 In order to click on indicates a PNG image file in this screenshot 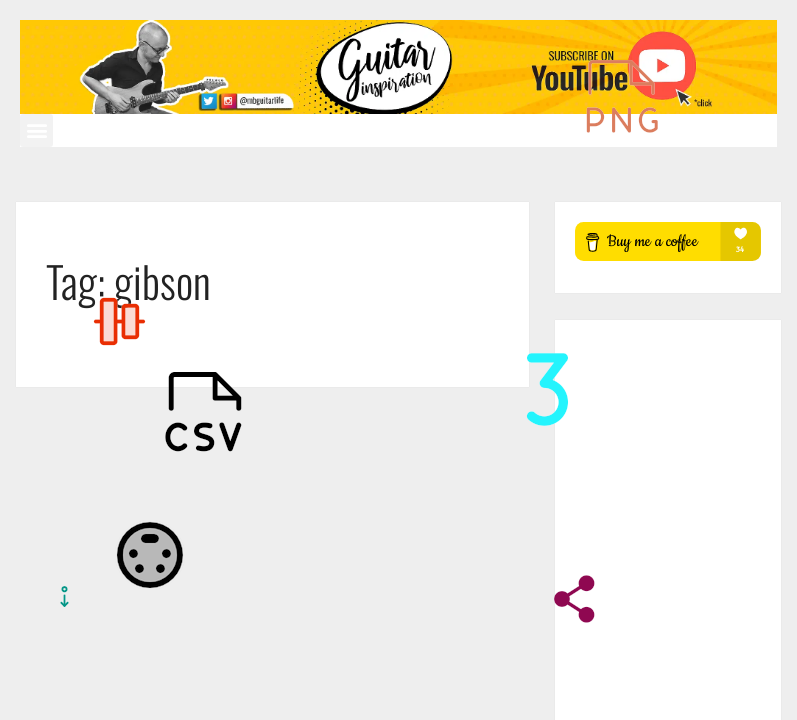, I will do `click(621, 99)`.